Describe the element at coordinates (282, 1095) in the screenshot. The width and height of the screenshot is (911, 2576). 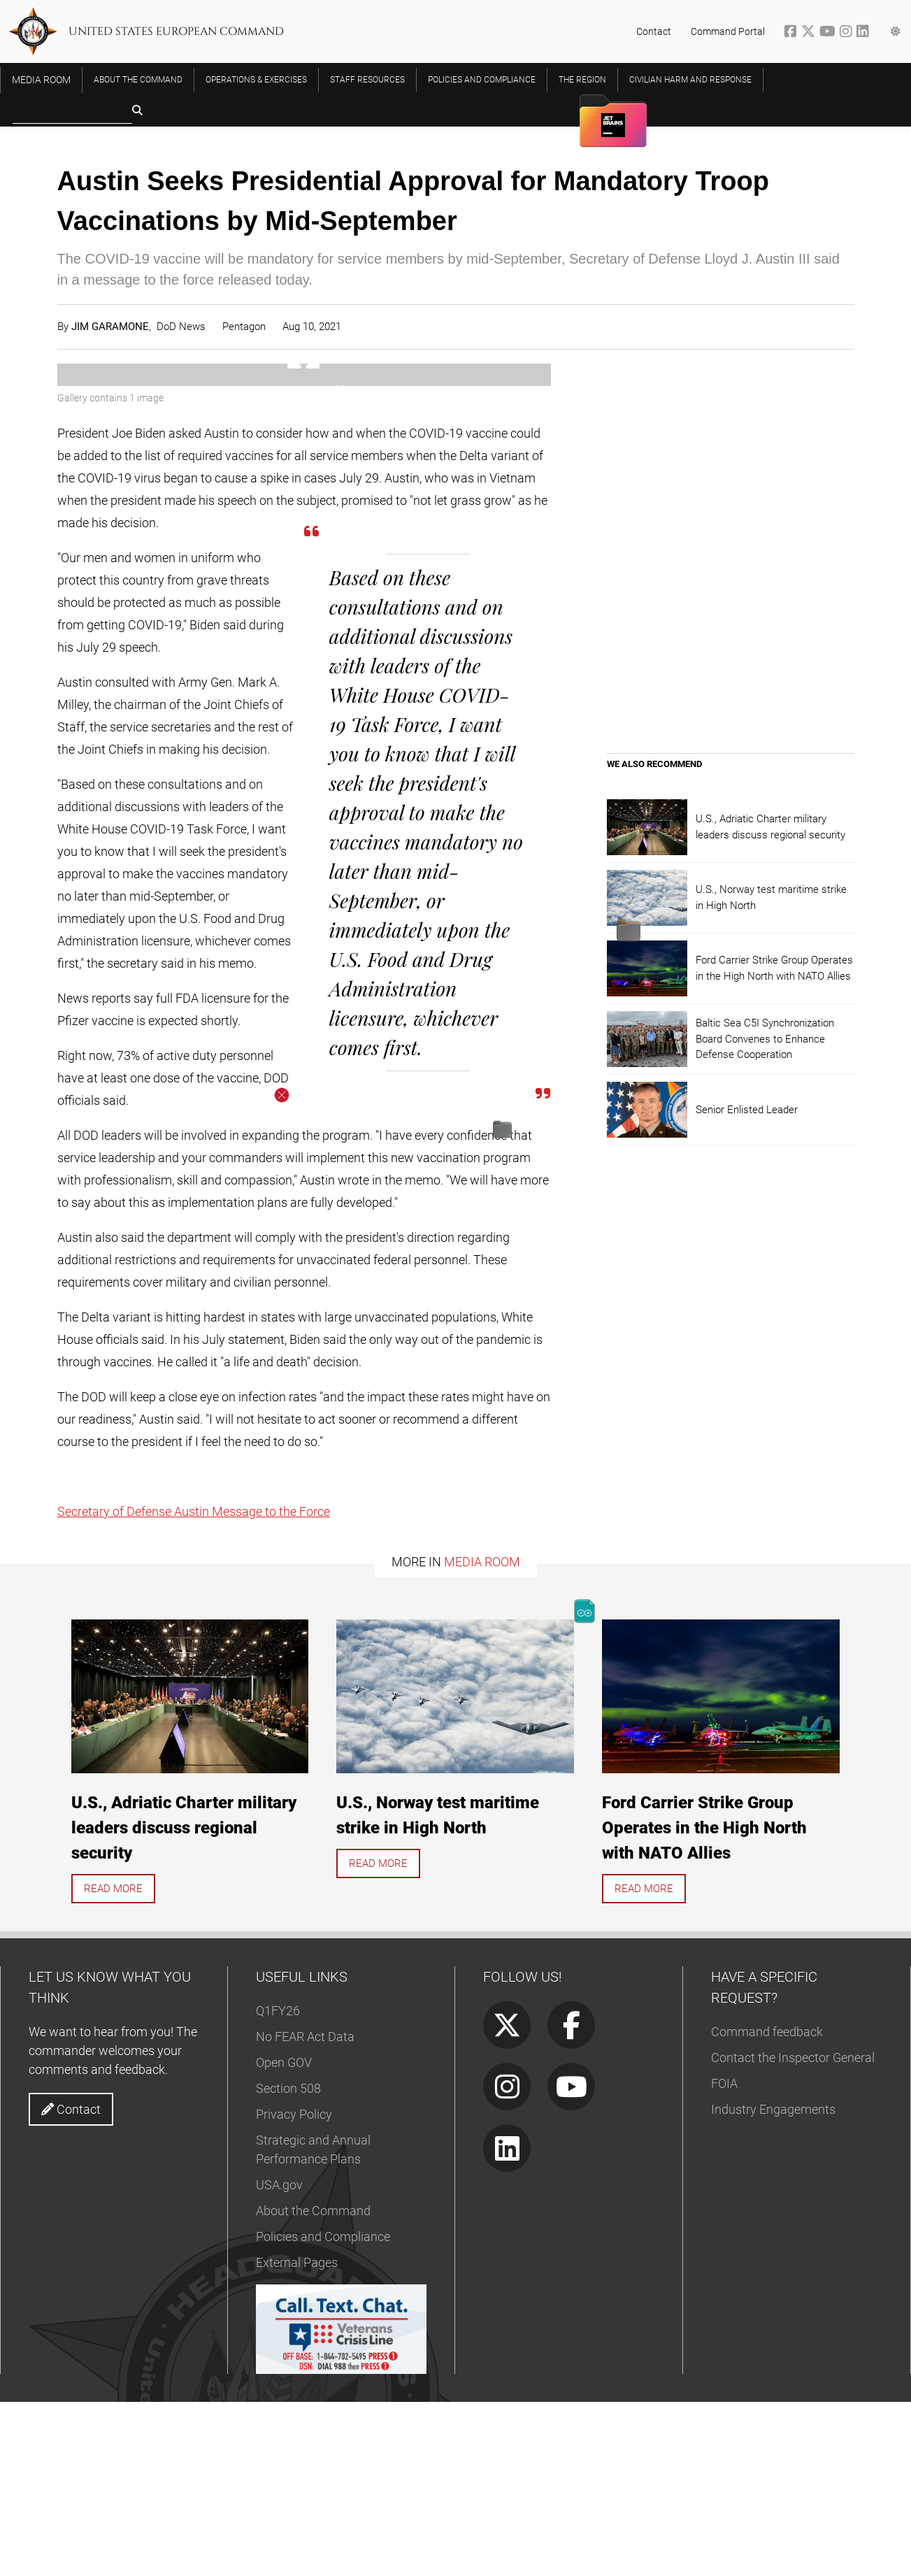
I see `indicates a file or content that cannot be read or accessed` at that location.